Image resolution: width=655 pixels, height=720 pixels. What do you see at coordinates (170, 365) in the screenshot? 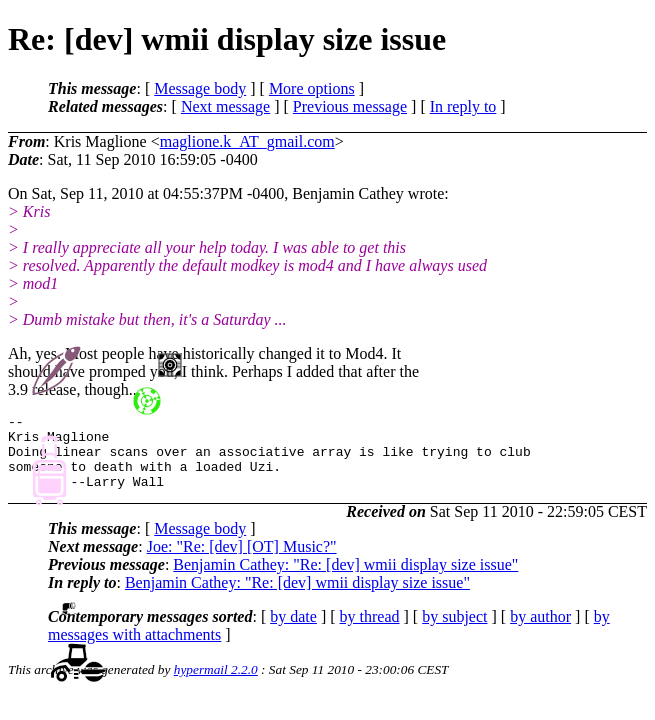
I see `decorative tile or pattern element` at bounding box center [170, 365].